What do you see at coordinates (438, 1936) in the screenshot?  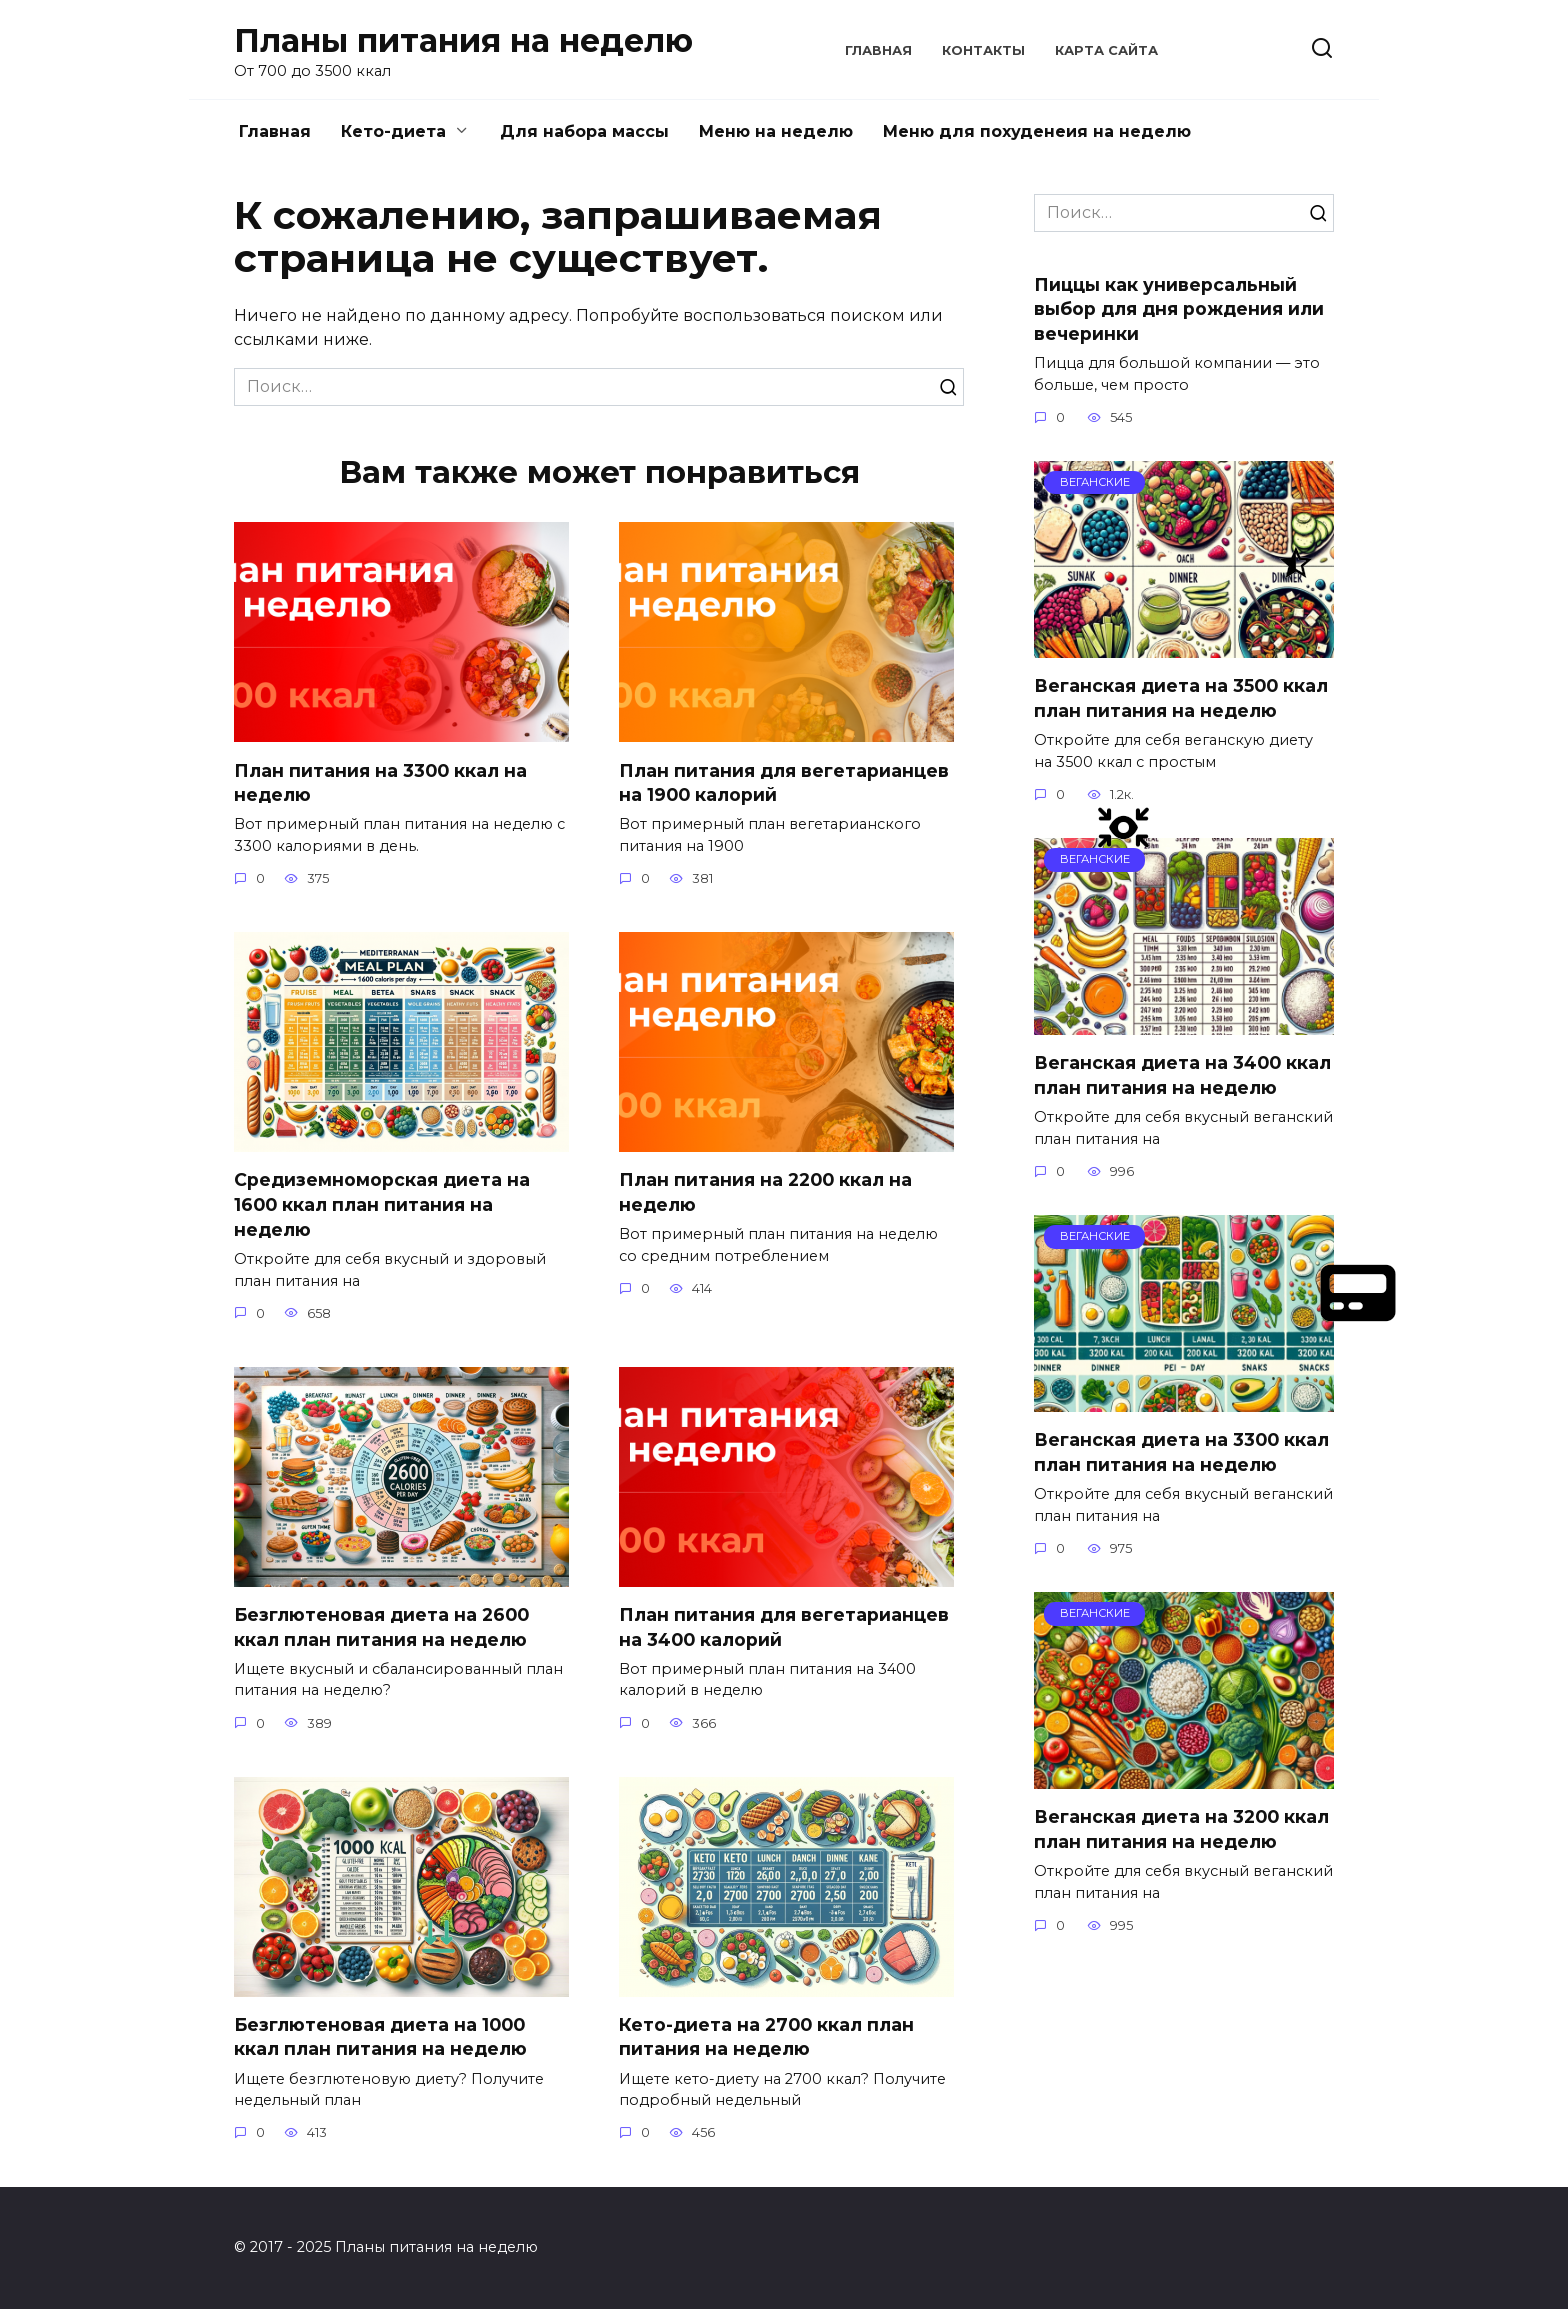 I see `download all items to device` at bounding box center [438, 1936].